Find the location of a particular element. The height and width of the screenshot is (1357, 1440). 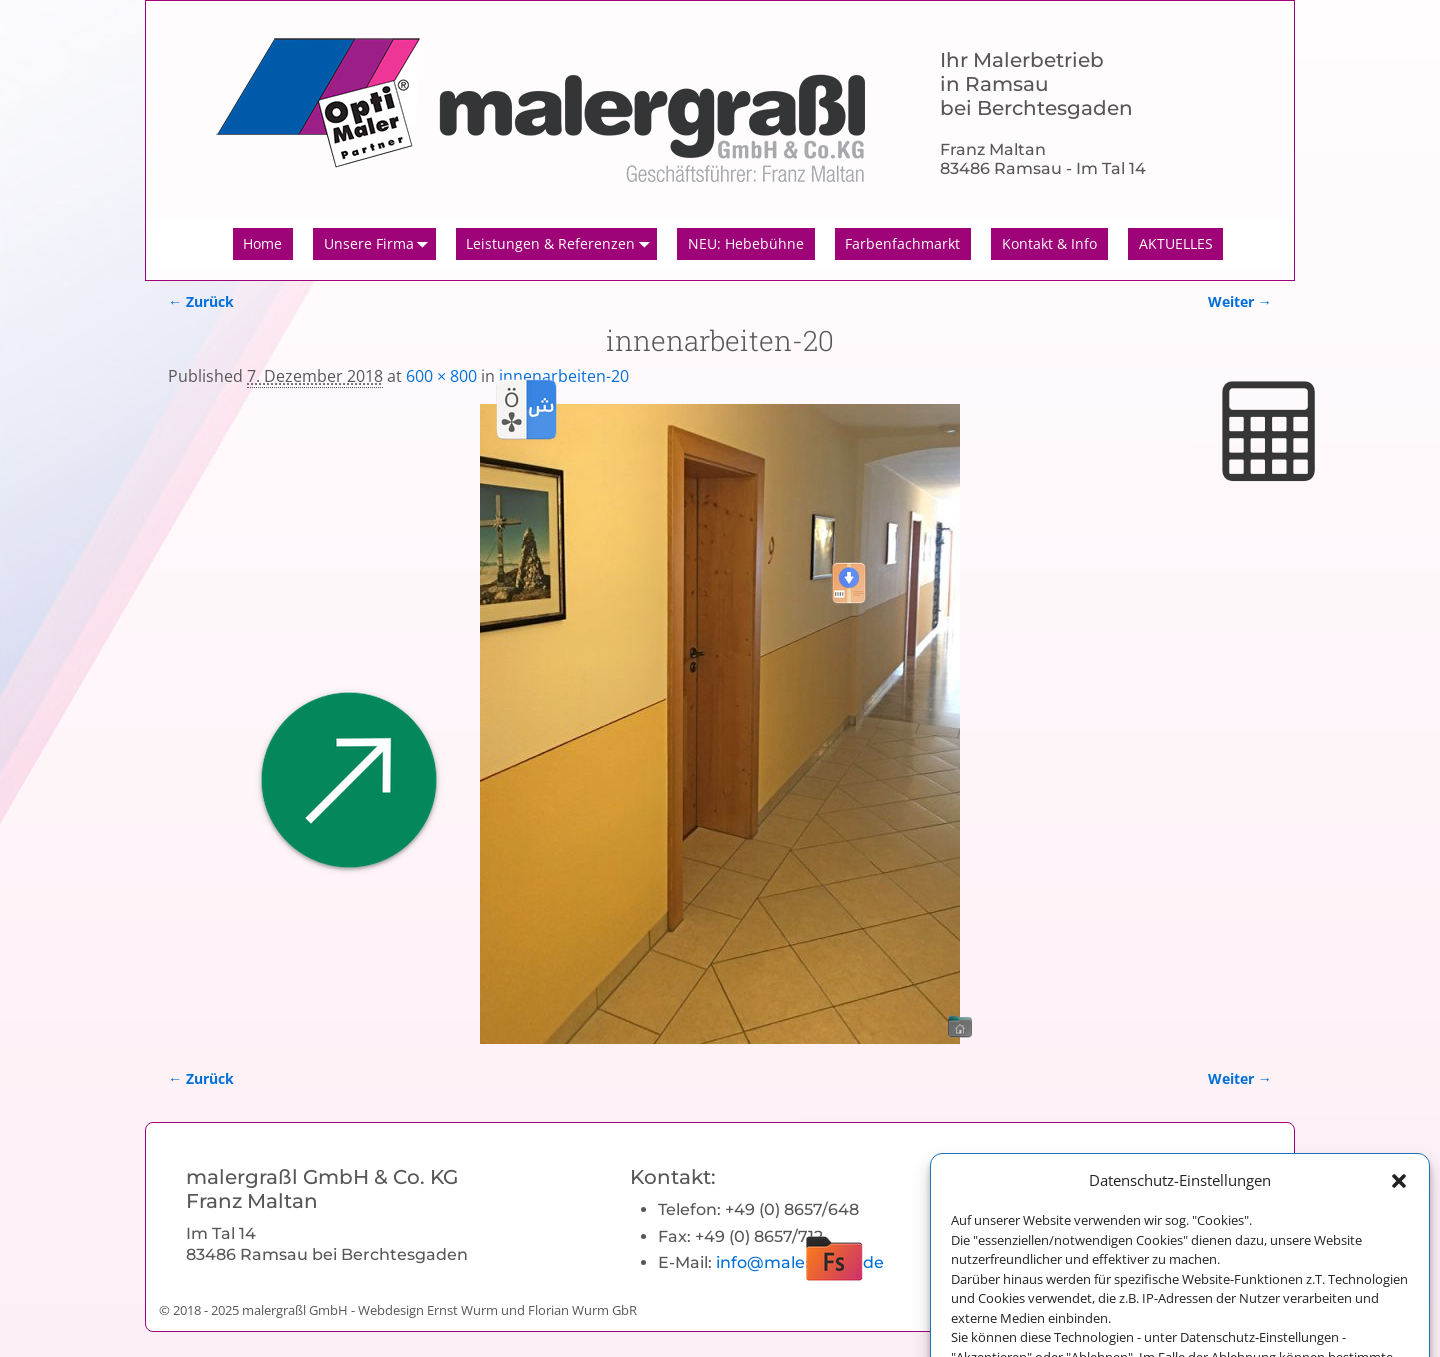

downloading a software package is located at coordinates (849, 583).